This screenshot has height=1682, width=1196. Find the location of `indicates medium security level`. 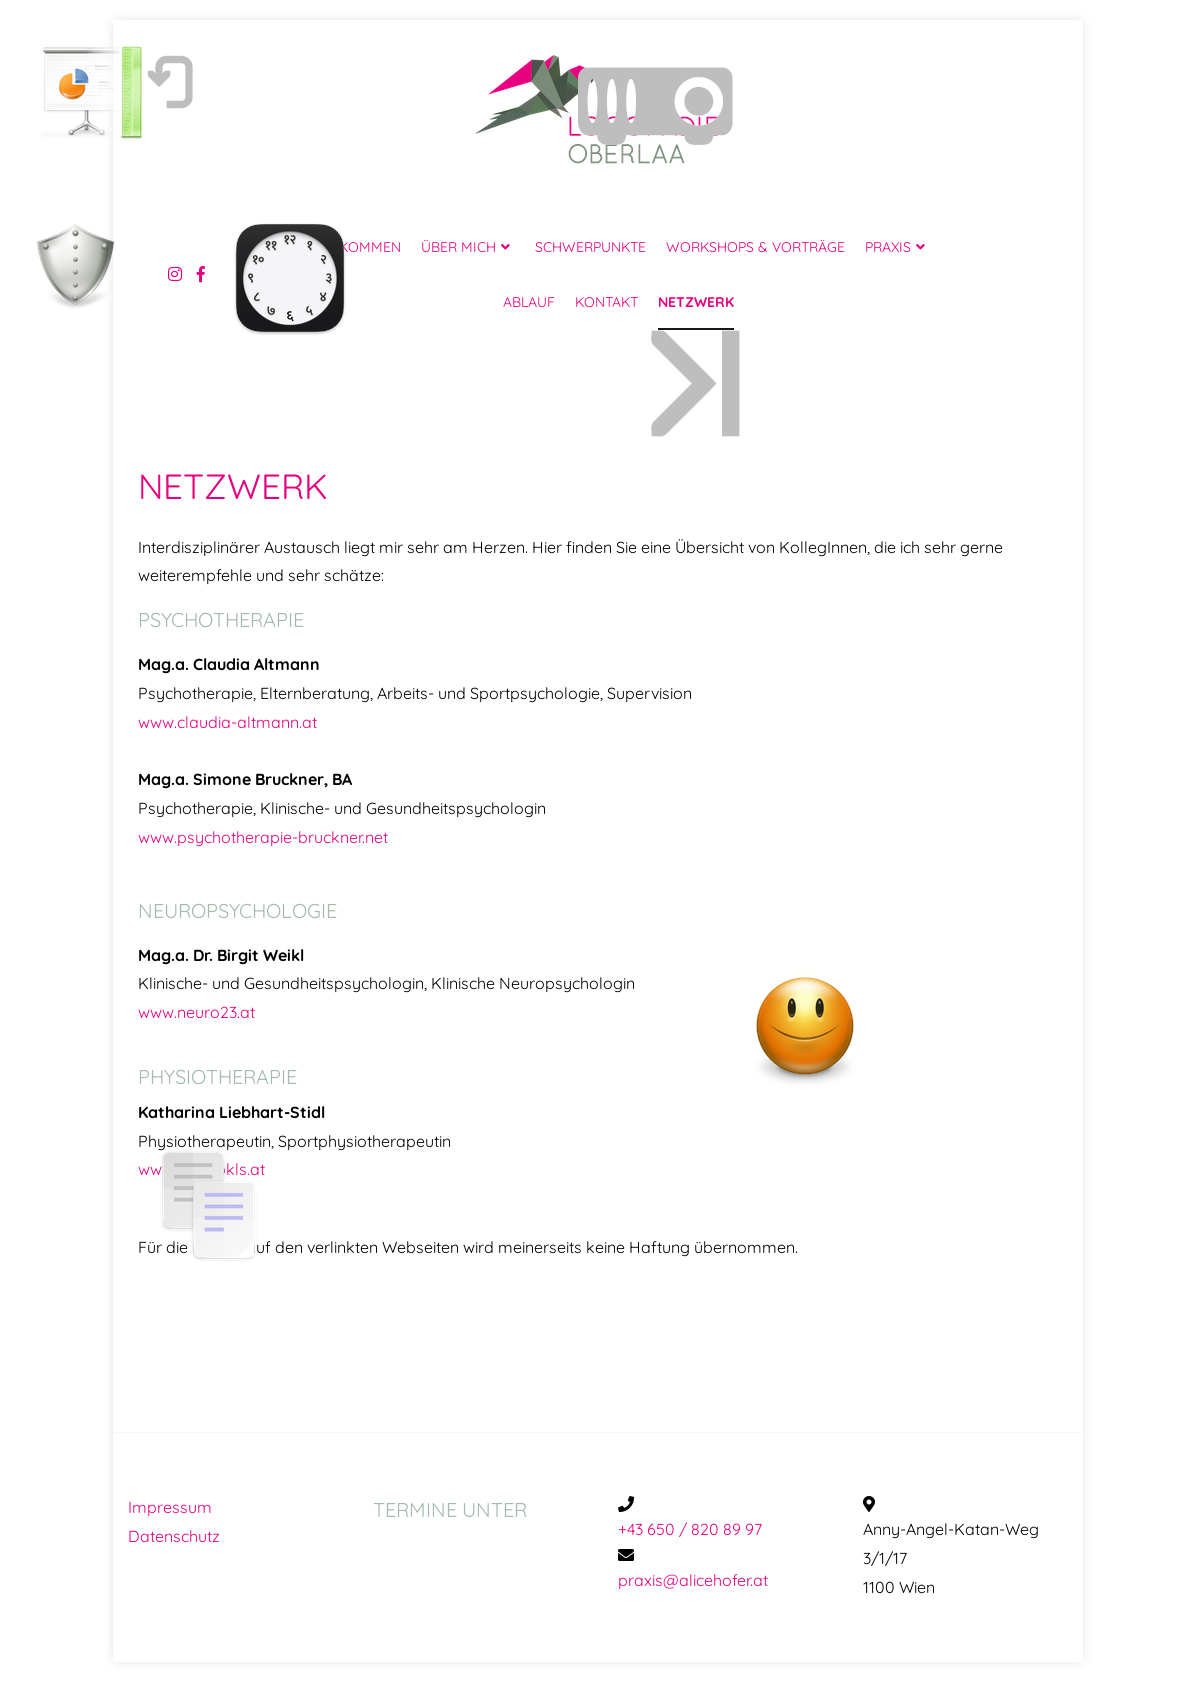

indicates medium security level is located at coordinates (75, 265).